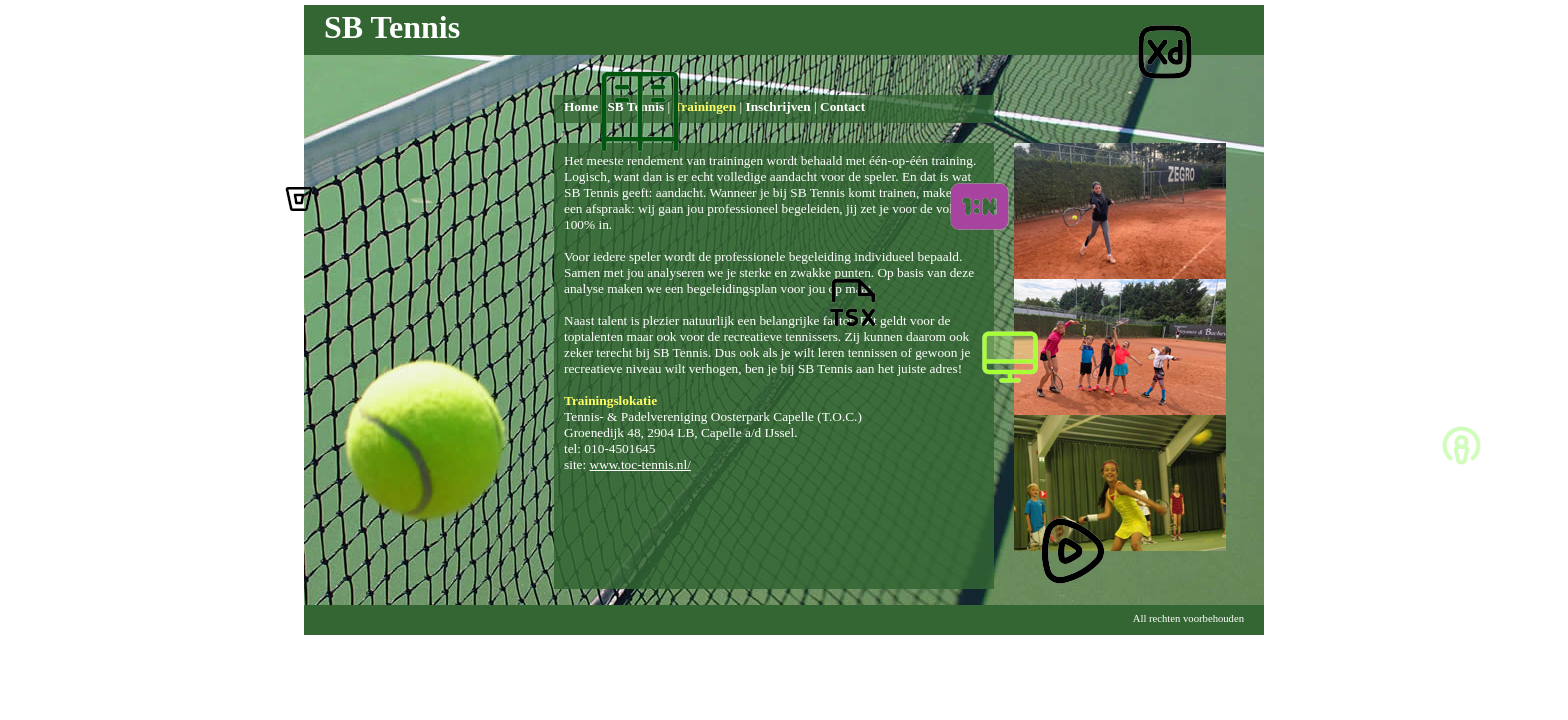 The width and height of the screenshot is (1568, 720). Describe the element at coordinates (853, 304) in the screenshot. I see `open a TypeScript JSX file` at that location.